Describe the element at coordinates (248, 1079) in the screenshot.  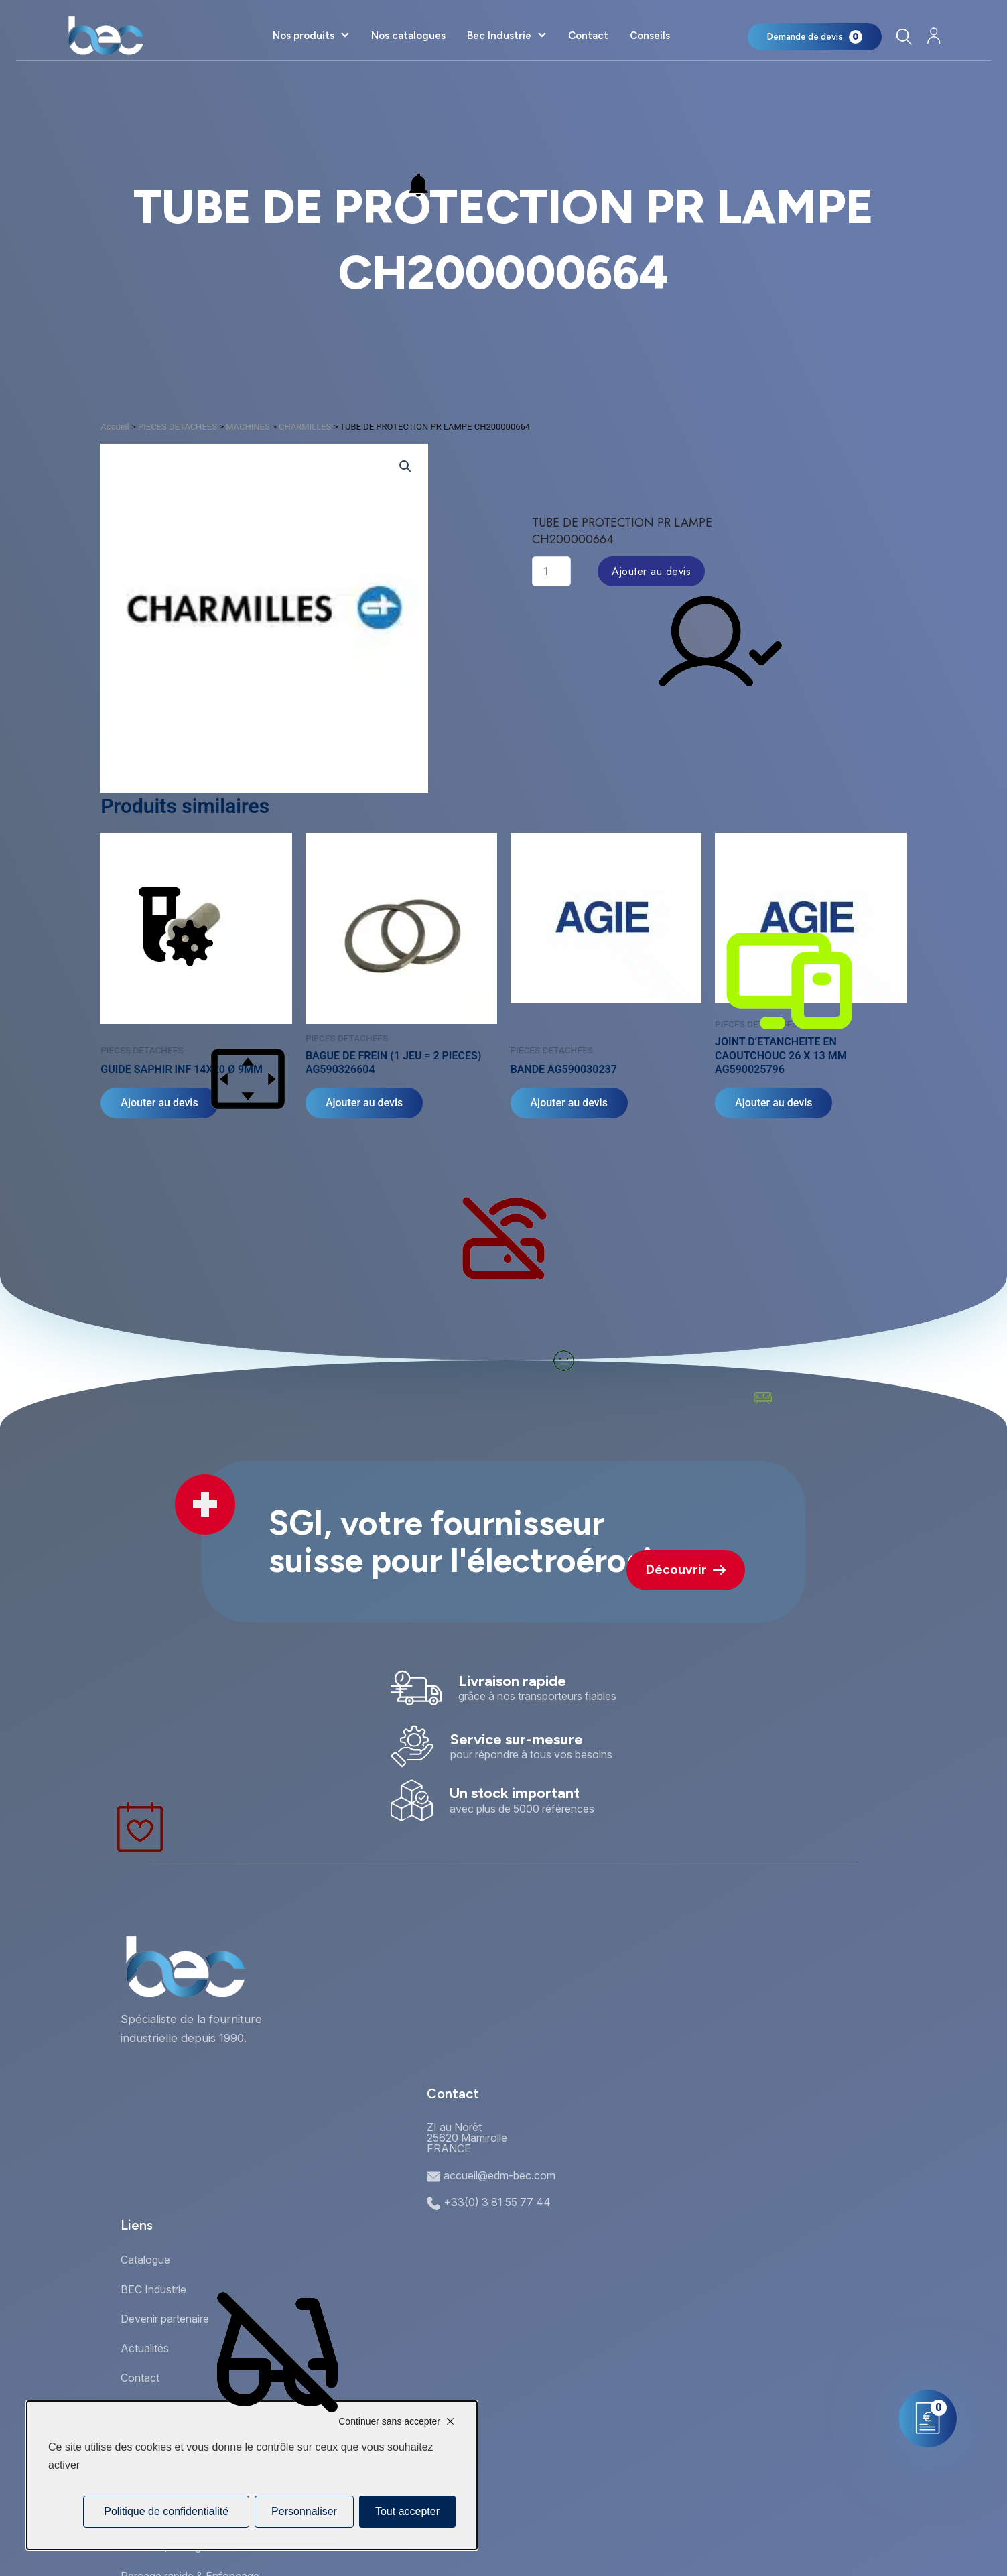
I see `adjust display overscan settings` at that location.